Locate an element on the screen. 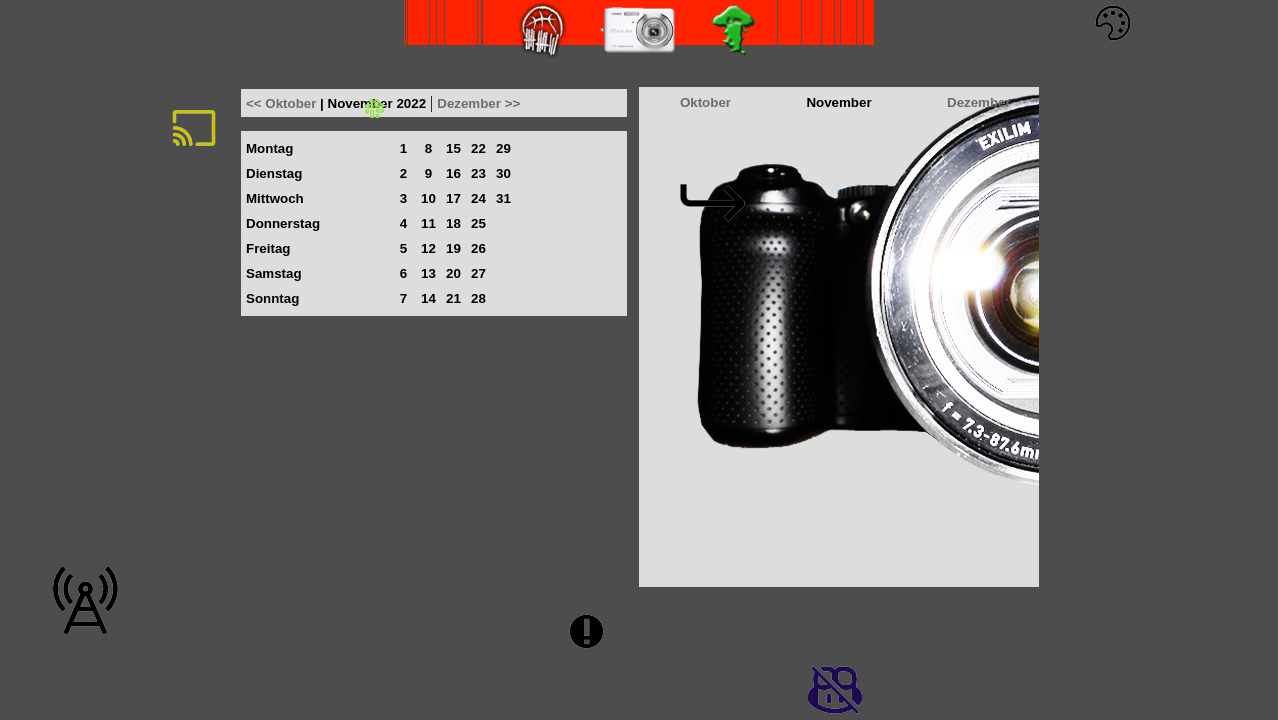 This screenshot has height=720, width=1278. indicates github copilot is unavailable or disabled is located at coordinates (835, 690).